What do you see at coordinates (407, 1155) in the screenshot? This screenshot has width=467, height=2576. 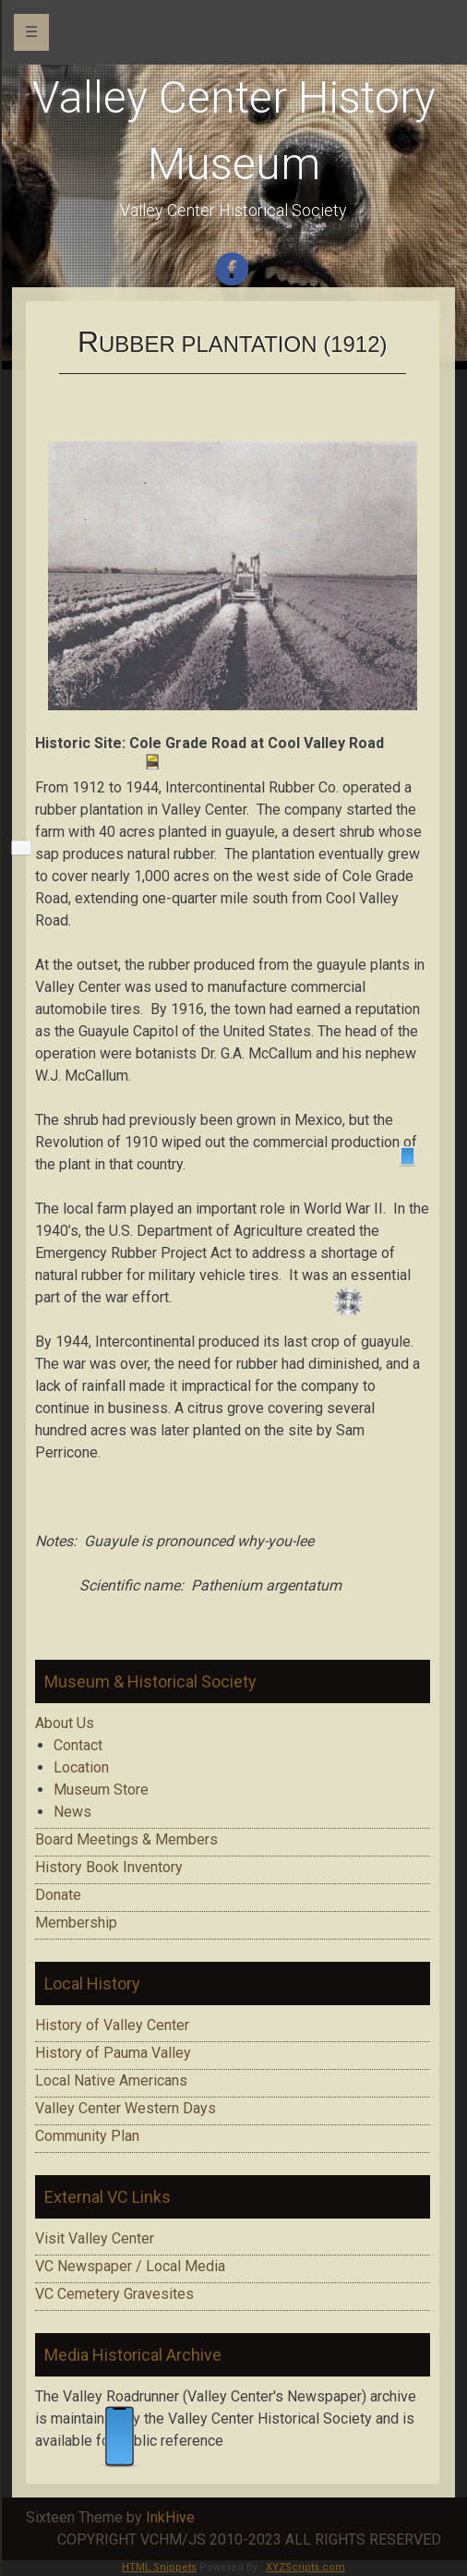 I see `indicates a connected iPad device` at bounding box center [407, 1155].